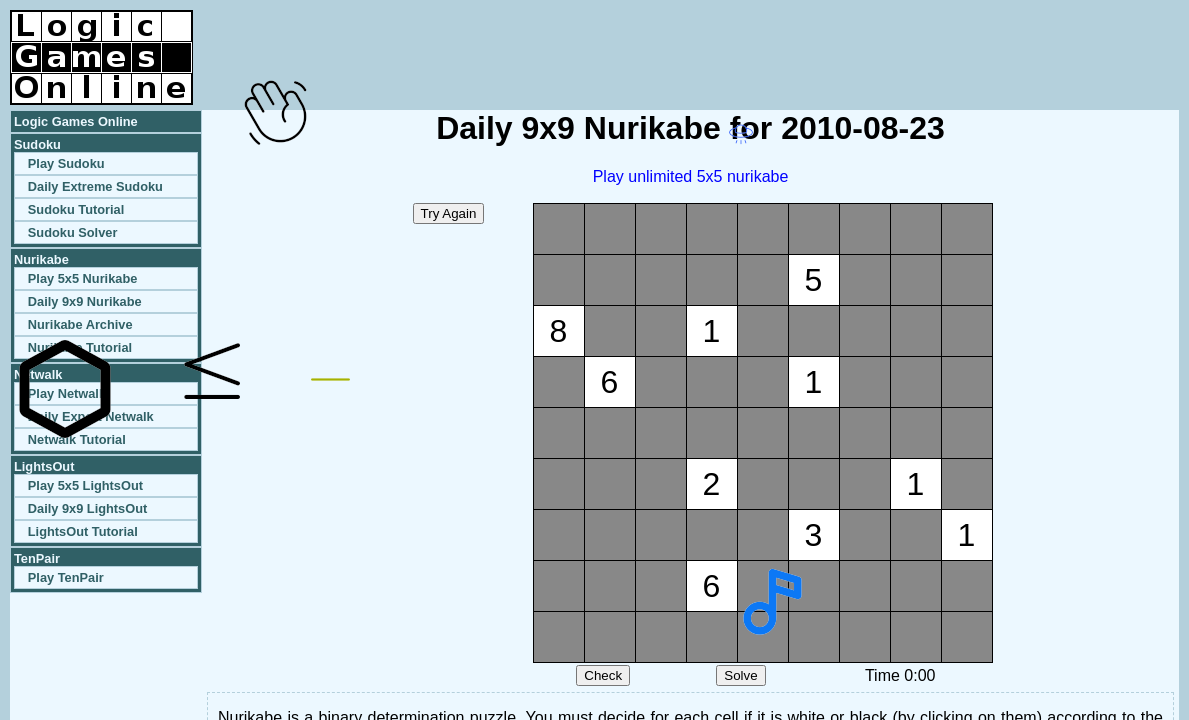  I want to click on greet or welcome new users, so click(275, 111).